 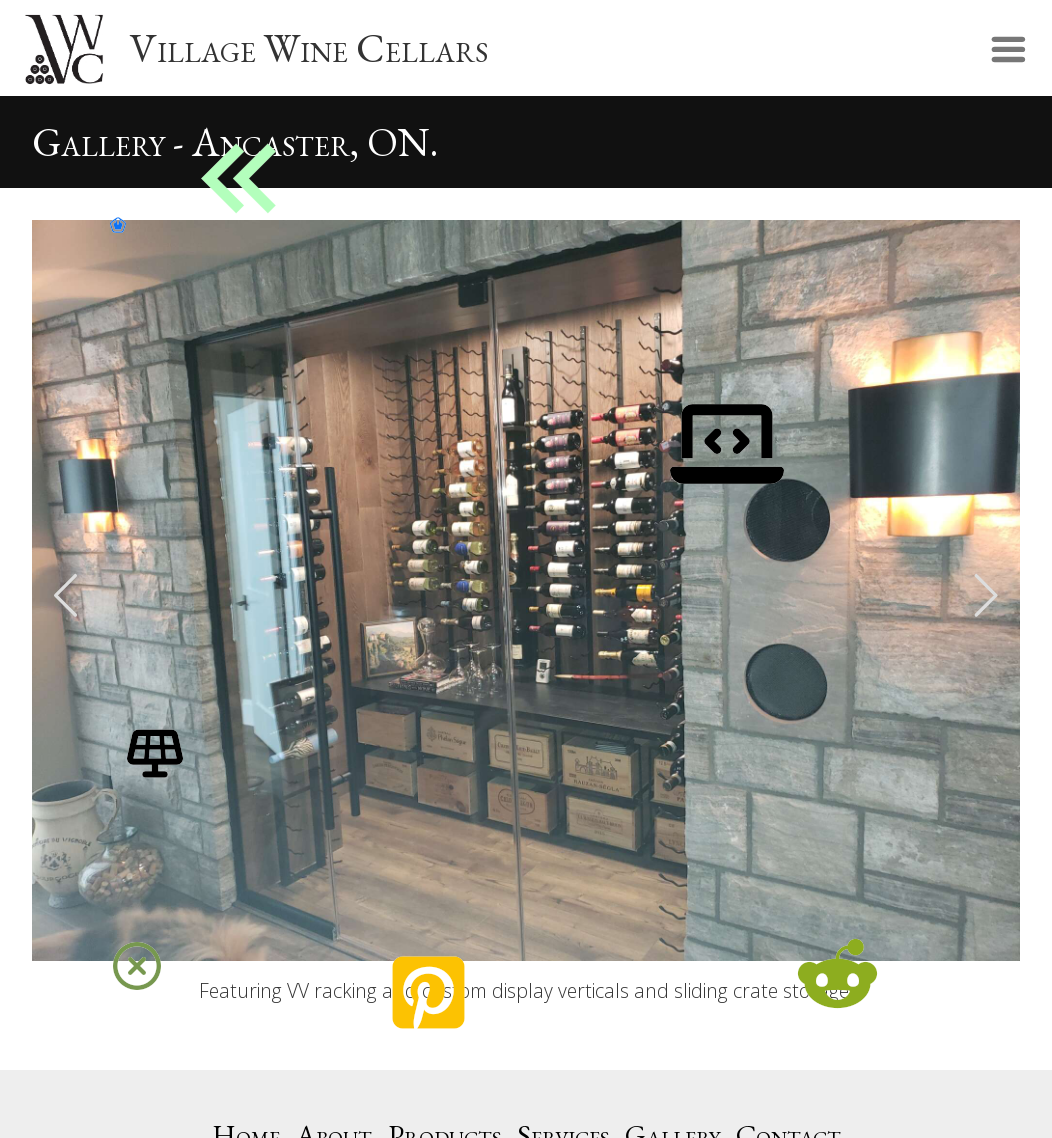 What do you see at coordinates (727, 444) in the screenshot?
I see `open code editor or development environment` at bounding box center [727, 444].